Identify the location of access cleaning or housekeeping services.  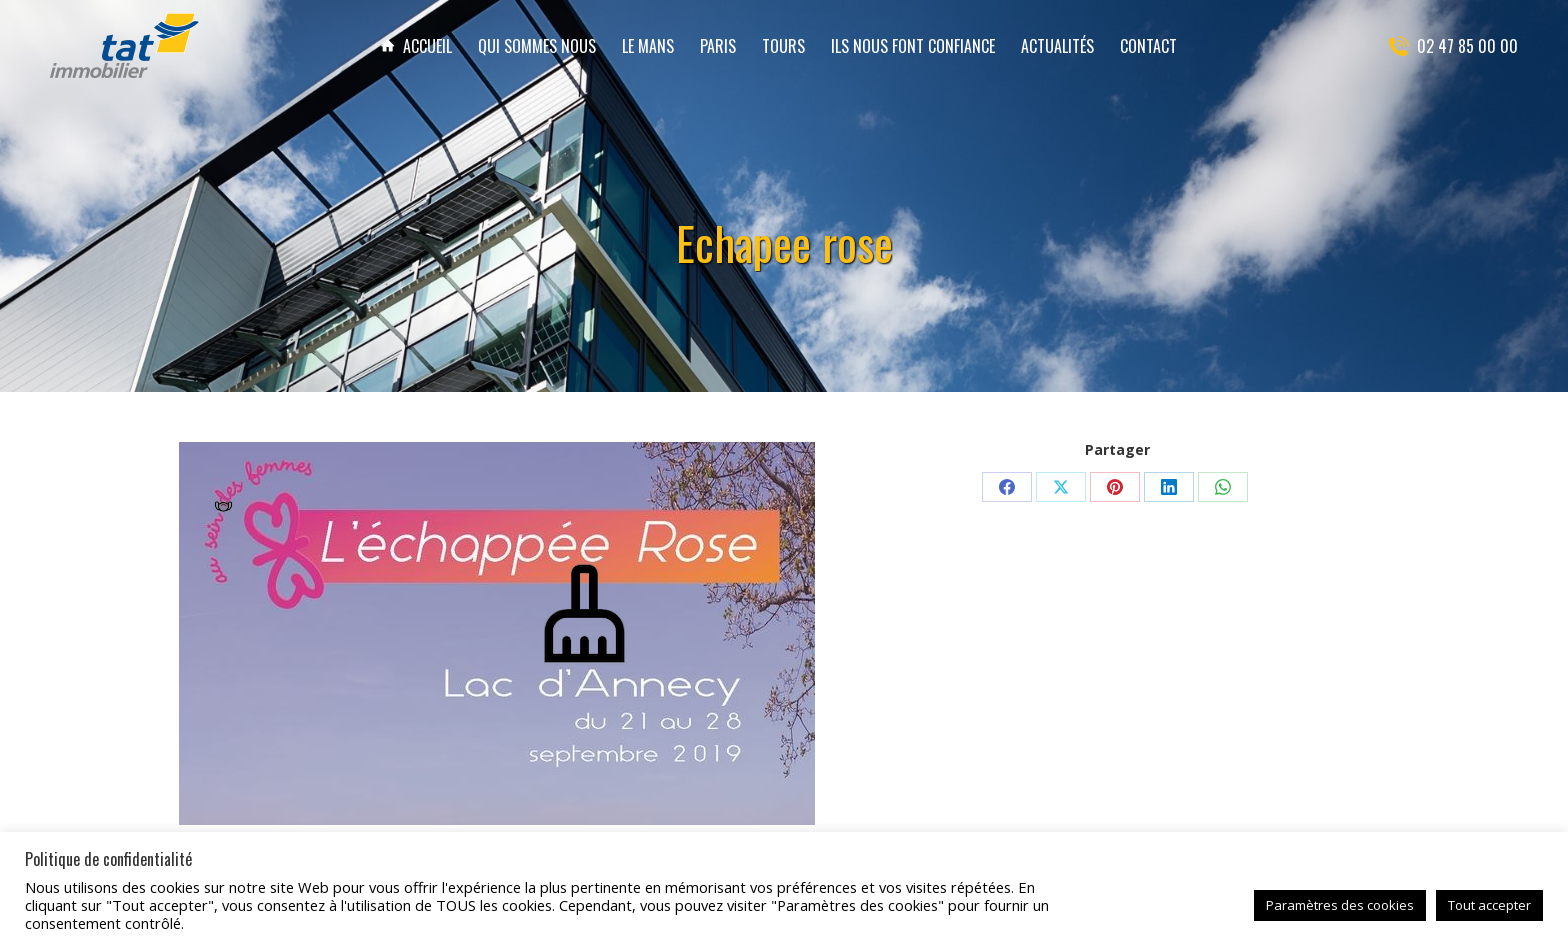
(584, 613).